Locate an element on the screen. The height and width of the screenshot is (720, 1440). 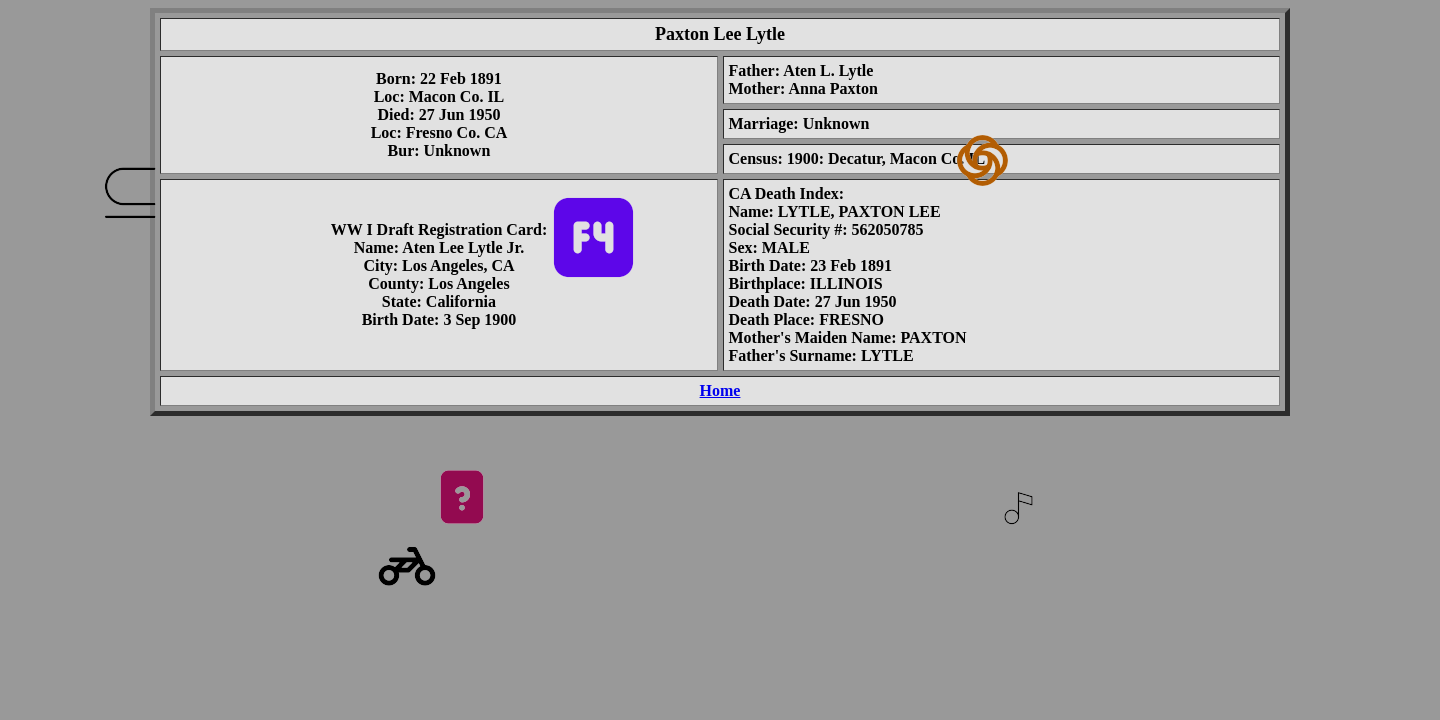
select motorcycle as vehicle type is located at coordinates (407, 565).